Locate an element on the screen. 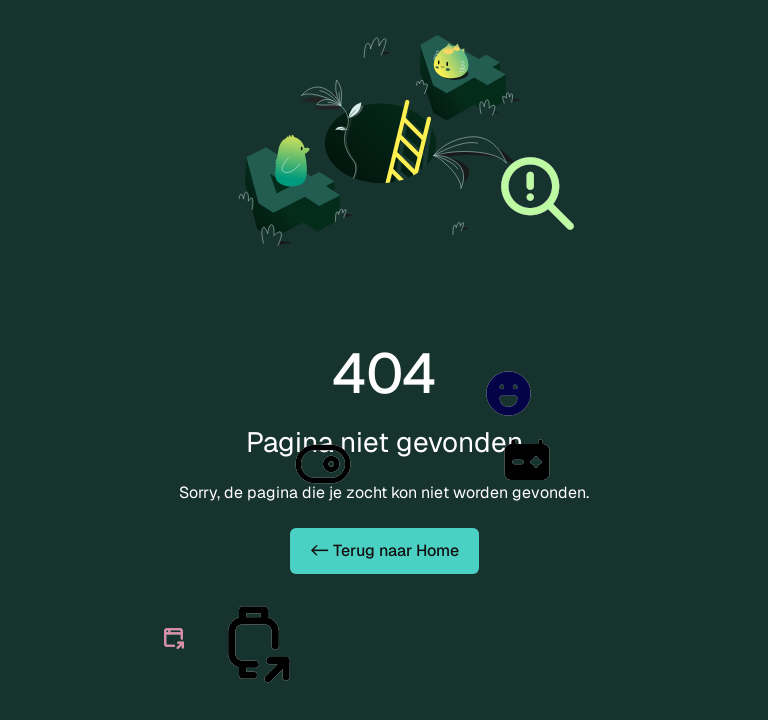 This screenshot has width=768, height=720. share content from your smartwatch is located at coordinates (253, 642).